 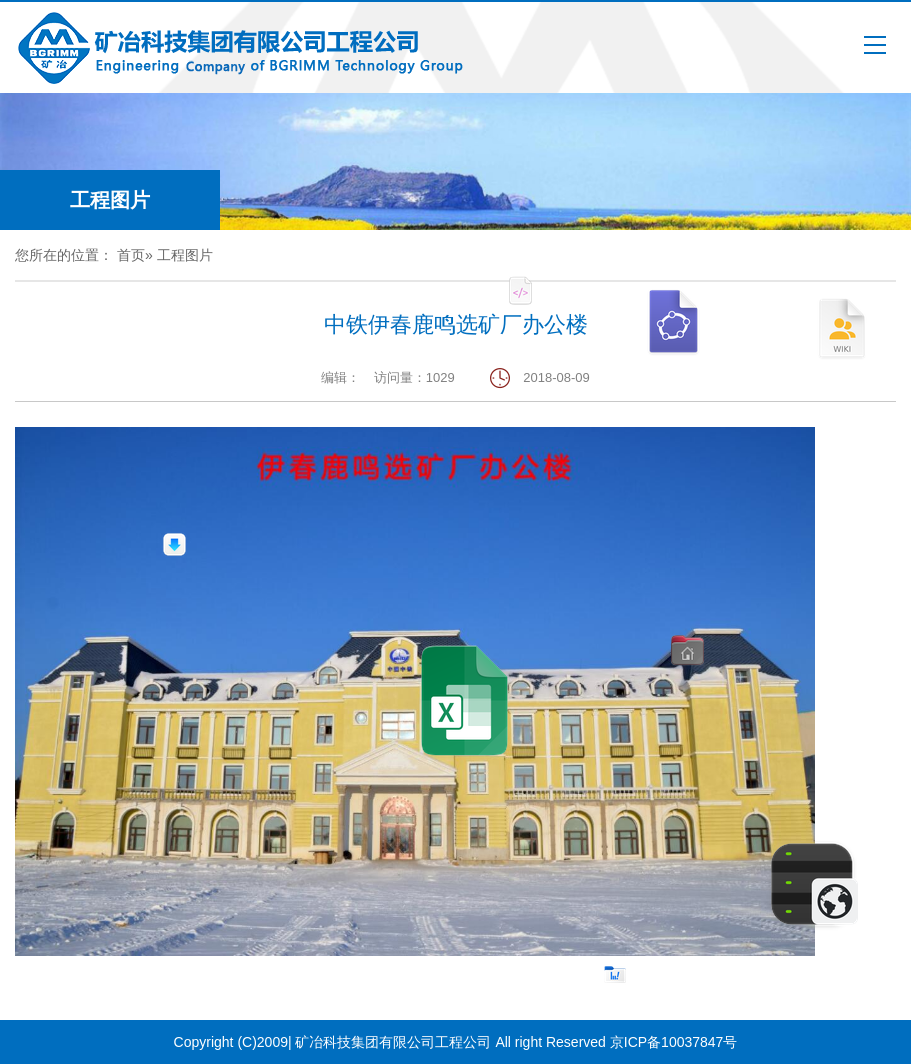 I want to click on open 4k downloader files folder, so click(x=615, y=975).